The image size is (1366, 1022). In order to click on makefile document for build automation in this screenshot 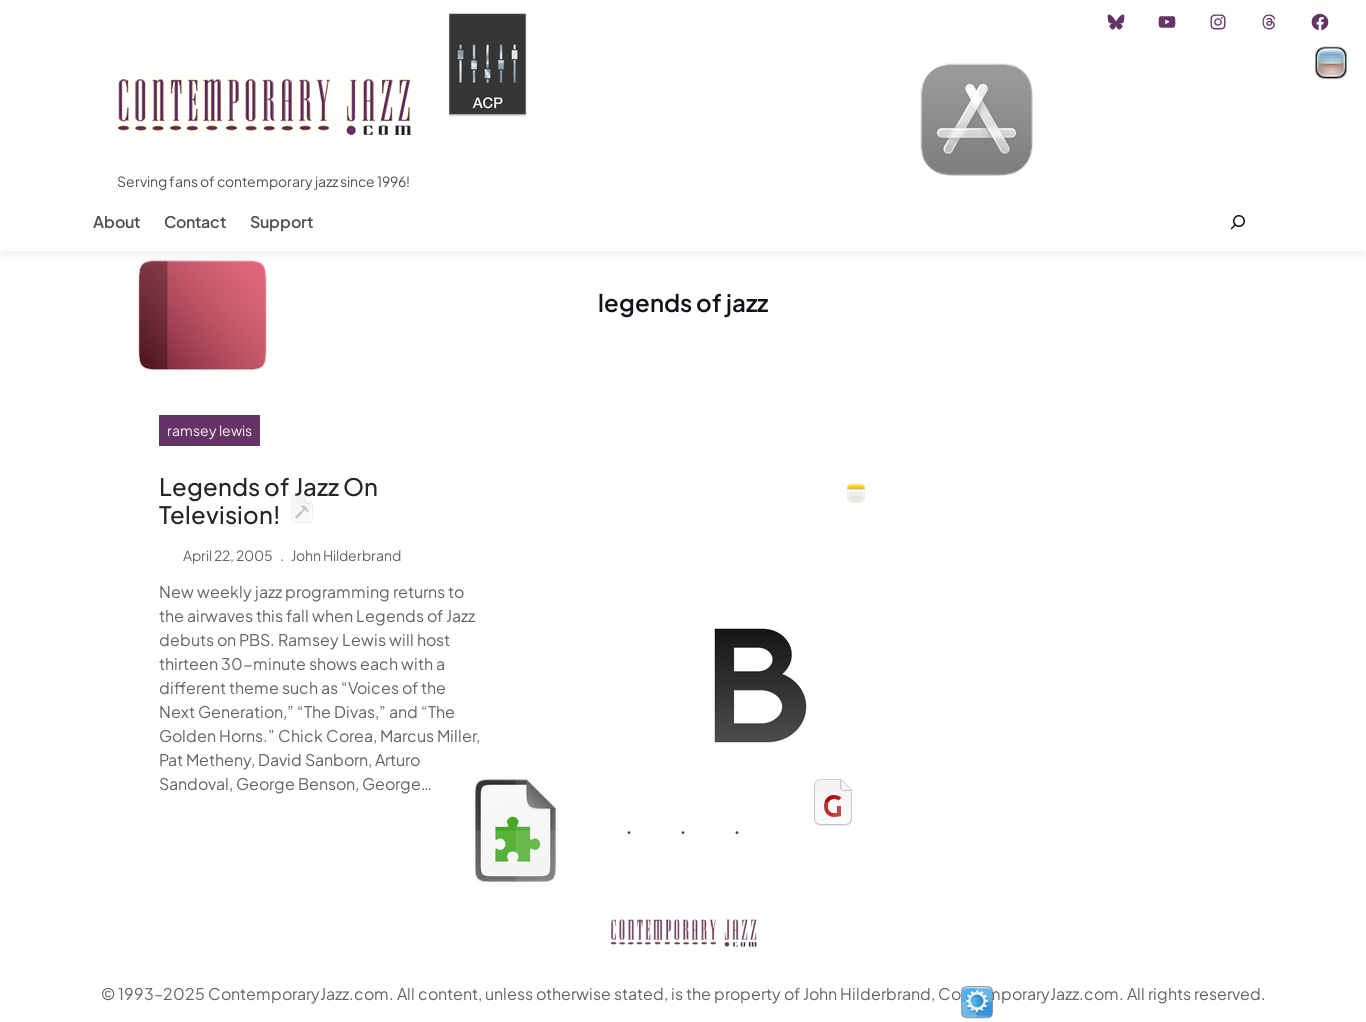, I will do `click(302, 509)`.